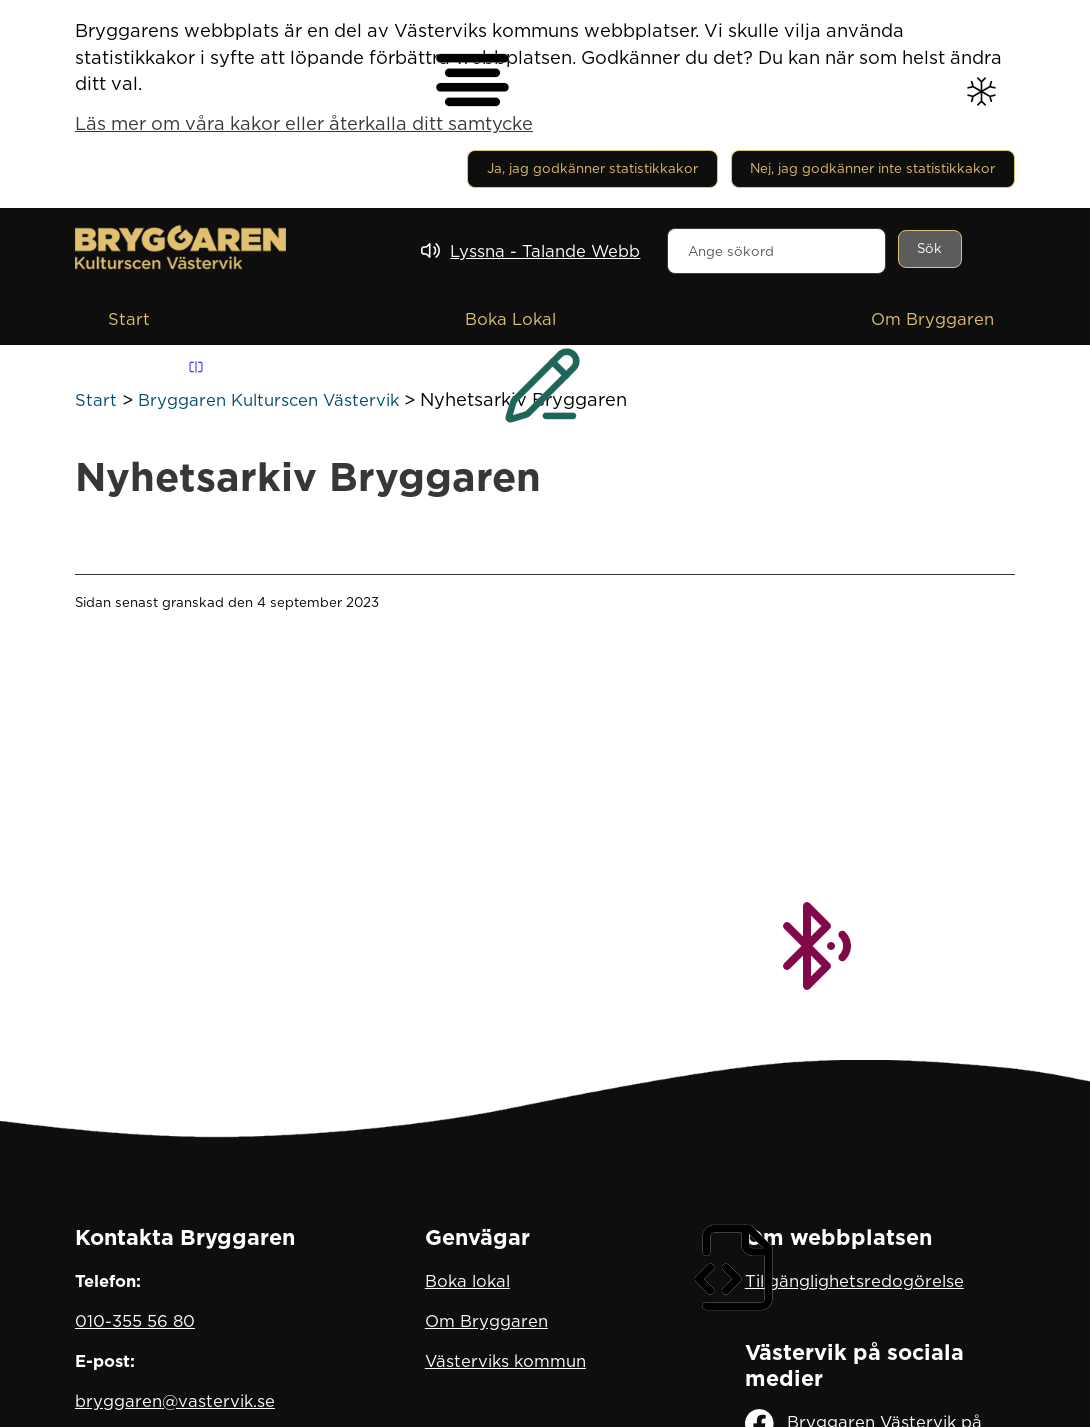 Image resolution: width=1090 pixels, height=1427 pixels. Describe the element at coordinates (737, 1267) in the screenshot. I see `view source code file` at that location.